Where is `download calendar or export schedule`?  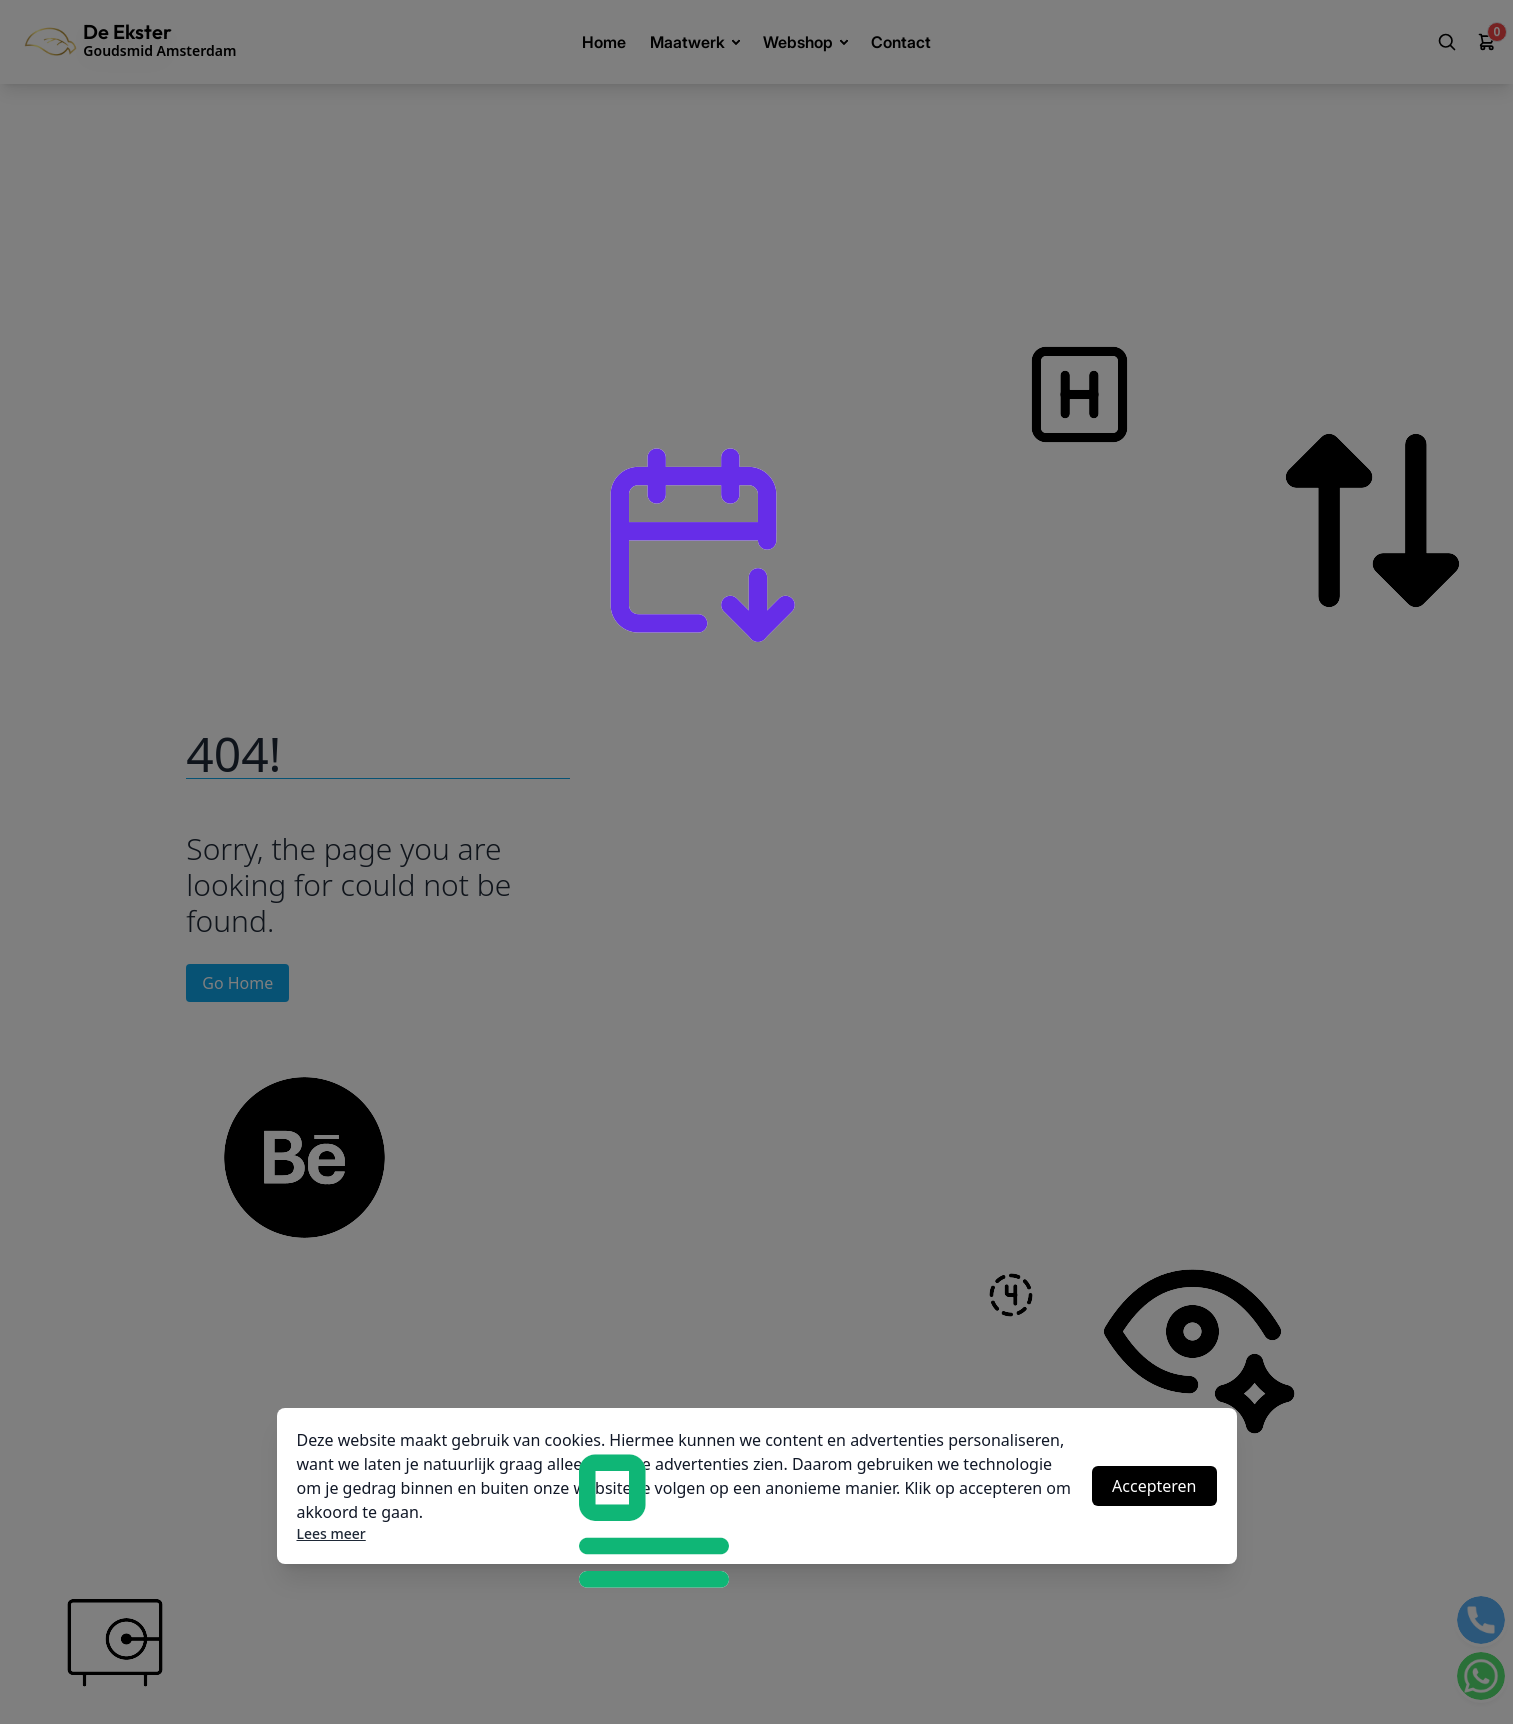 download calendar or export schedule is located at coordinates (693, 540).